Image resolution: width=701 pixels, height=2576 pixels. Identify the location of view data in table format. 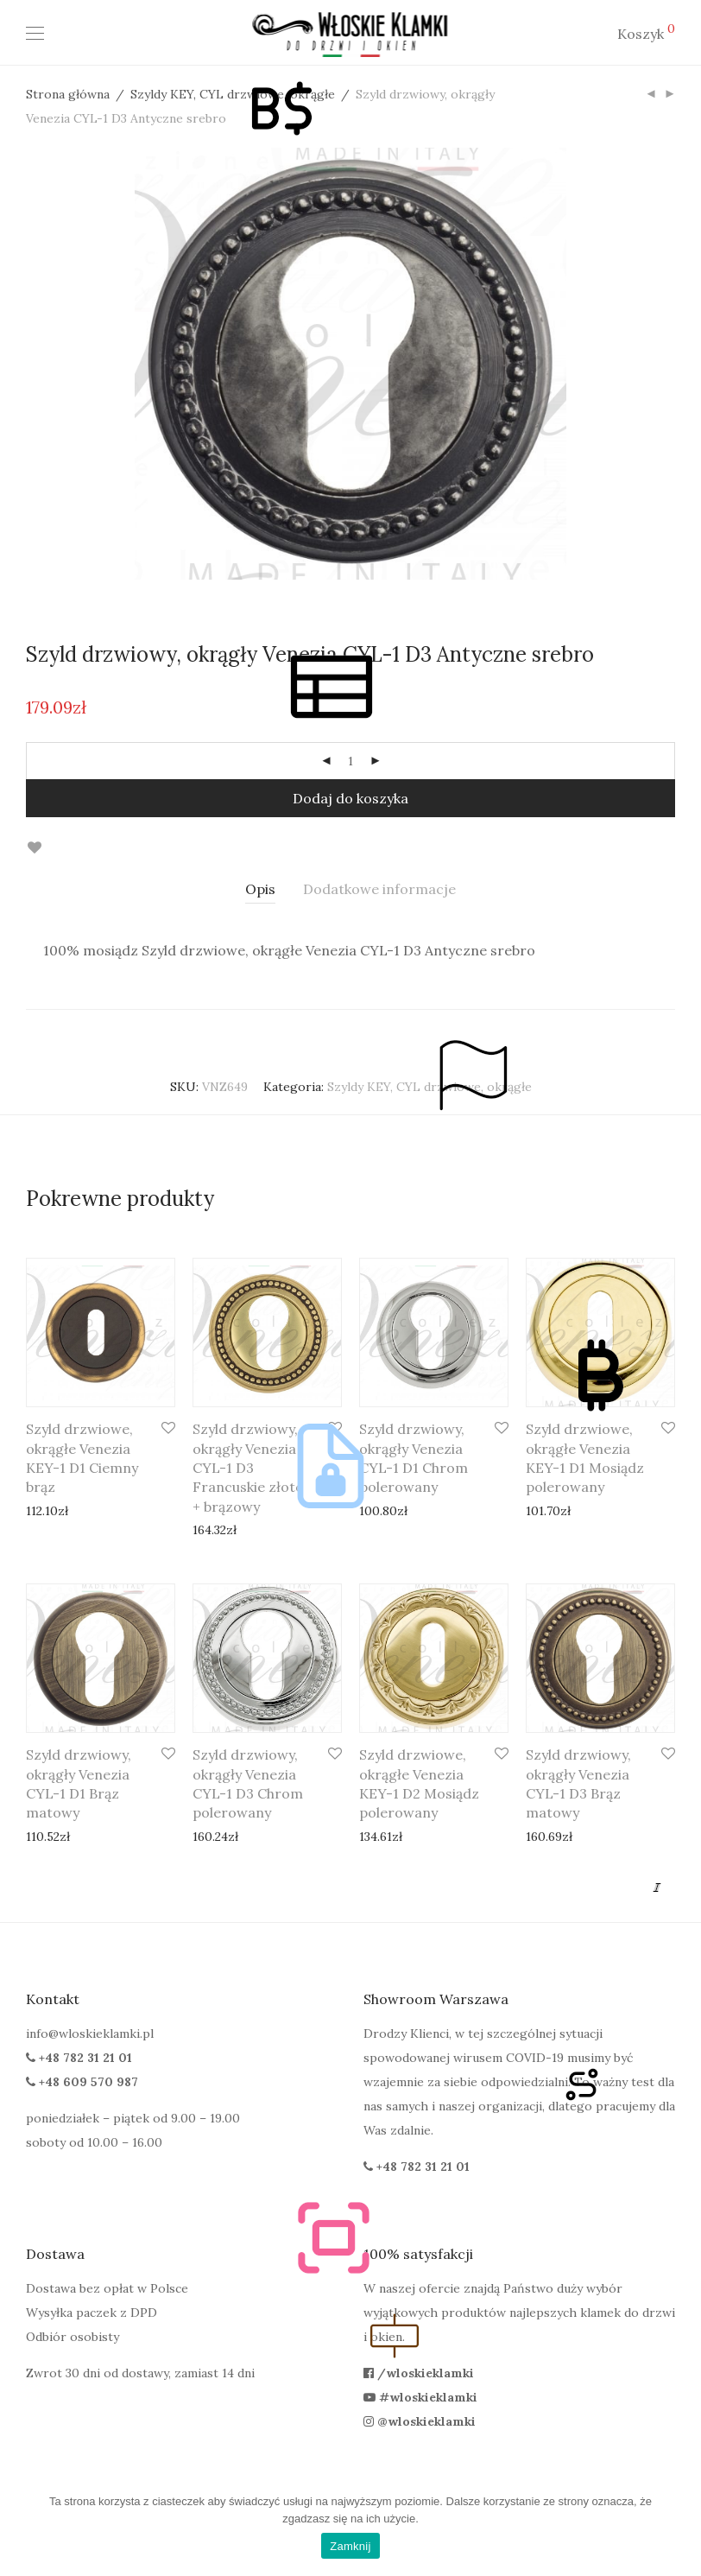
(332, 687).